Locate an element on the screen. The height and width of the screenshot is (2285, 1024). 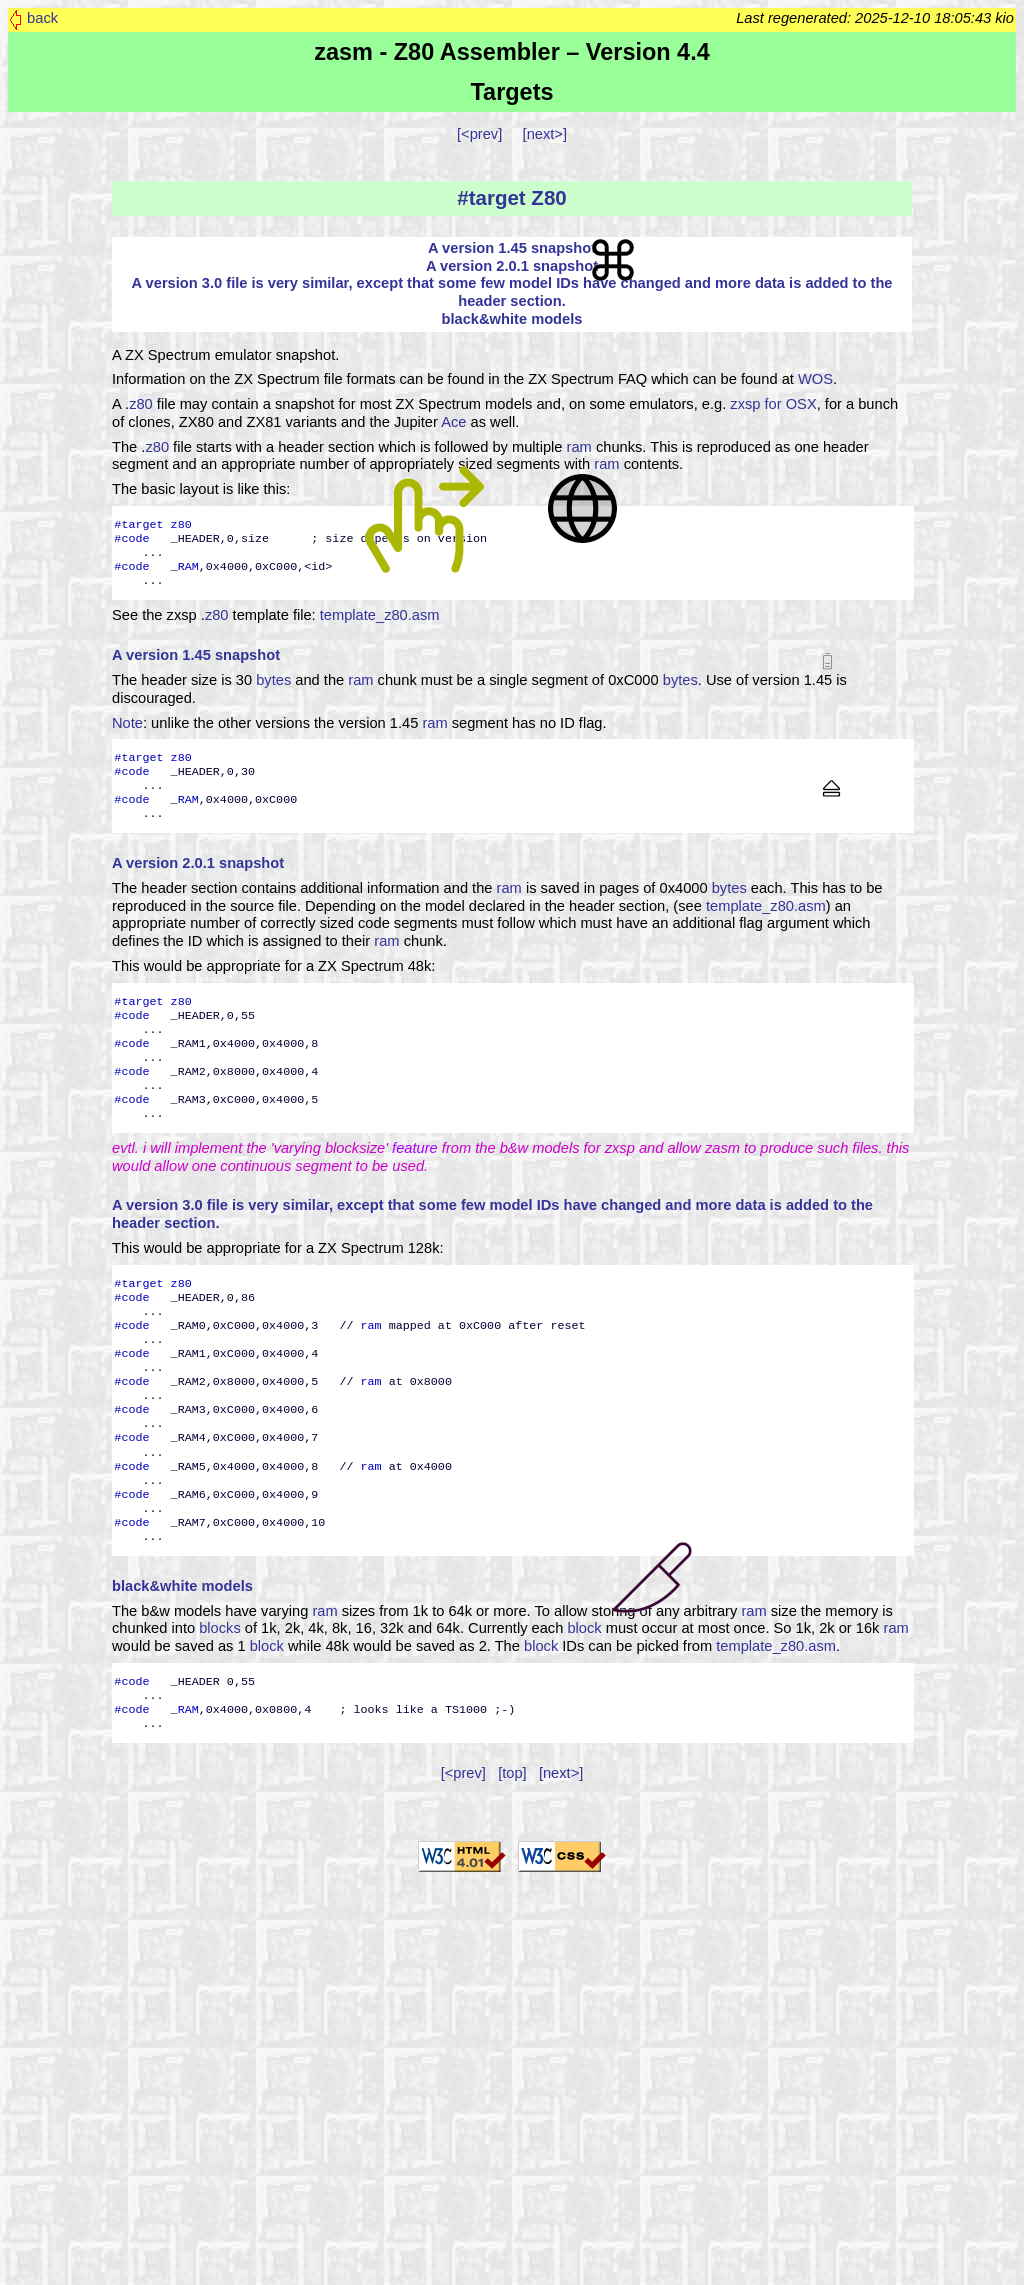
command key modifier for keyboard shortcuts is located at coordinates (613, 260).